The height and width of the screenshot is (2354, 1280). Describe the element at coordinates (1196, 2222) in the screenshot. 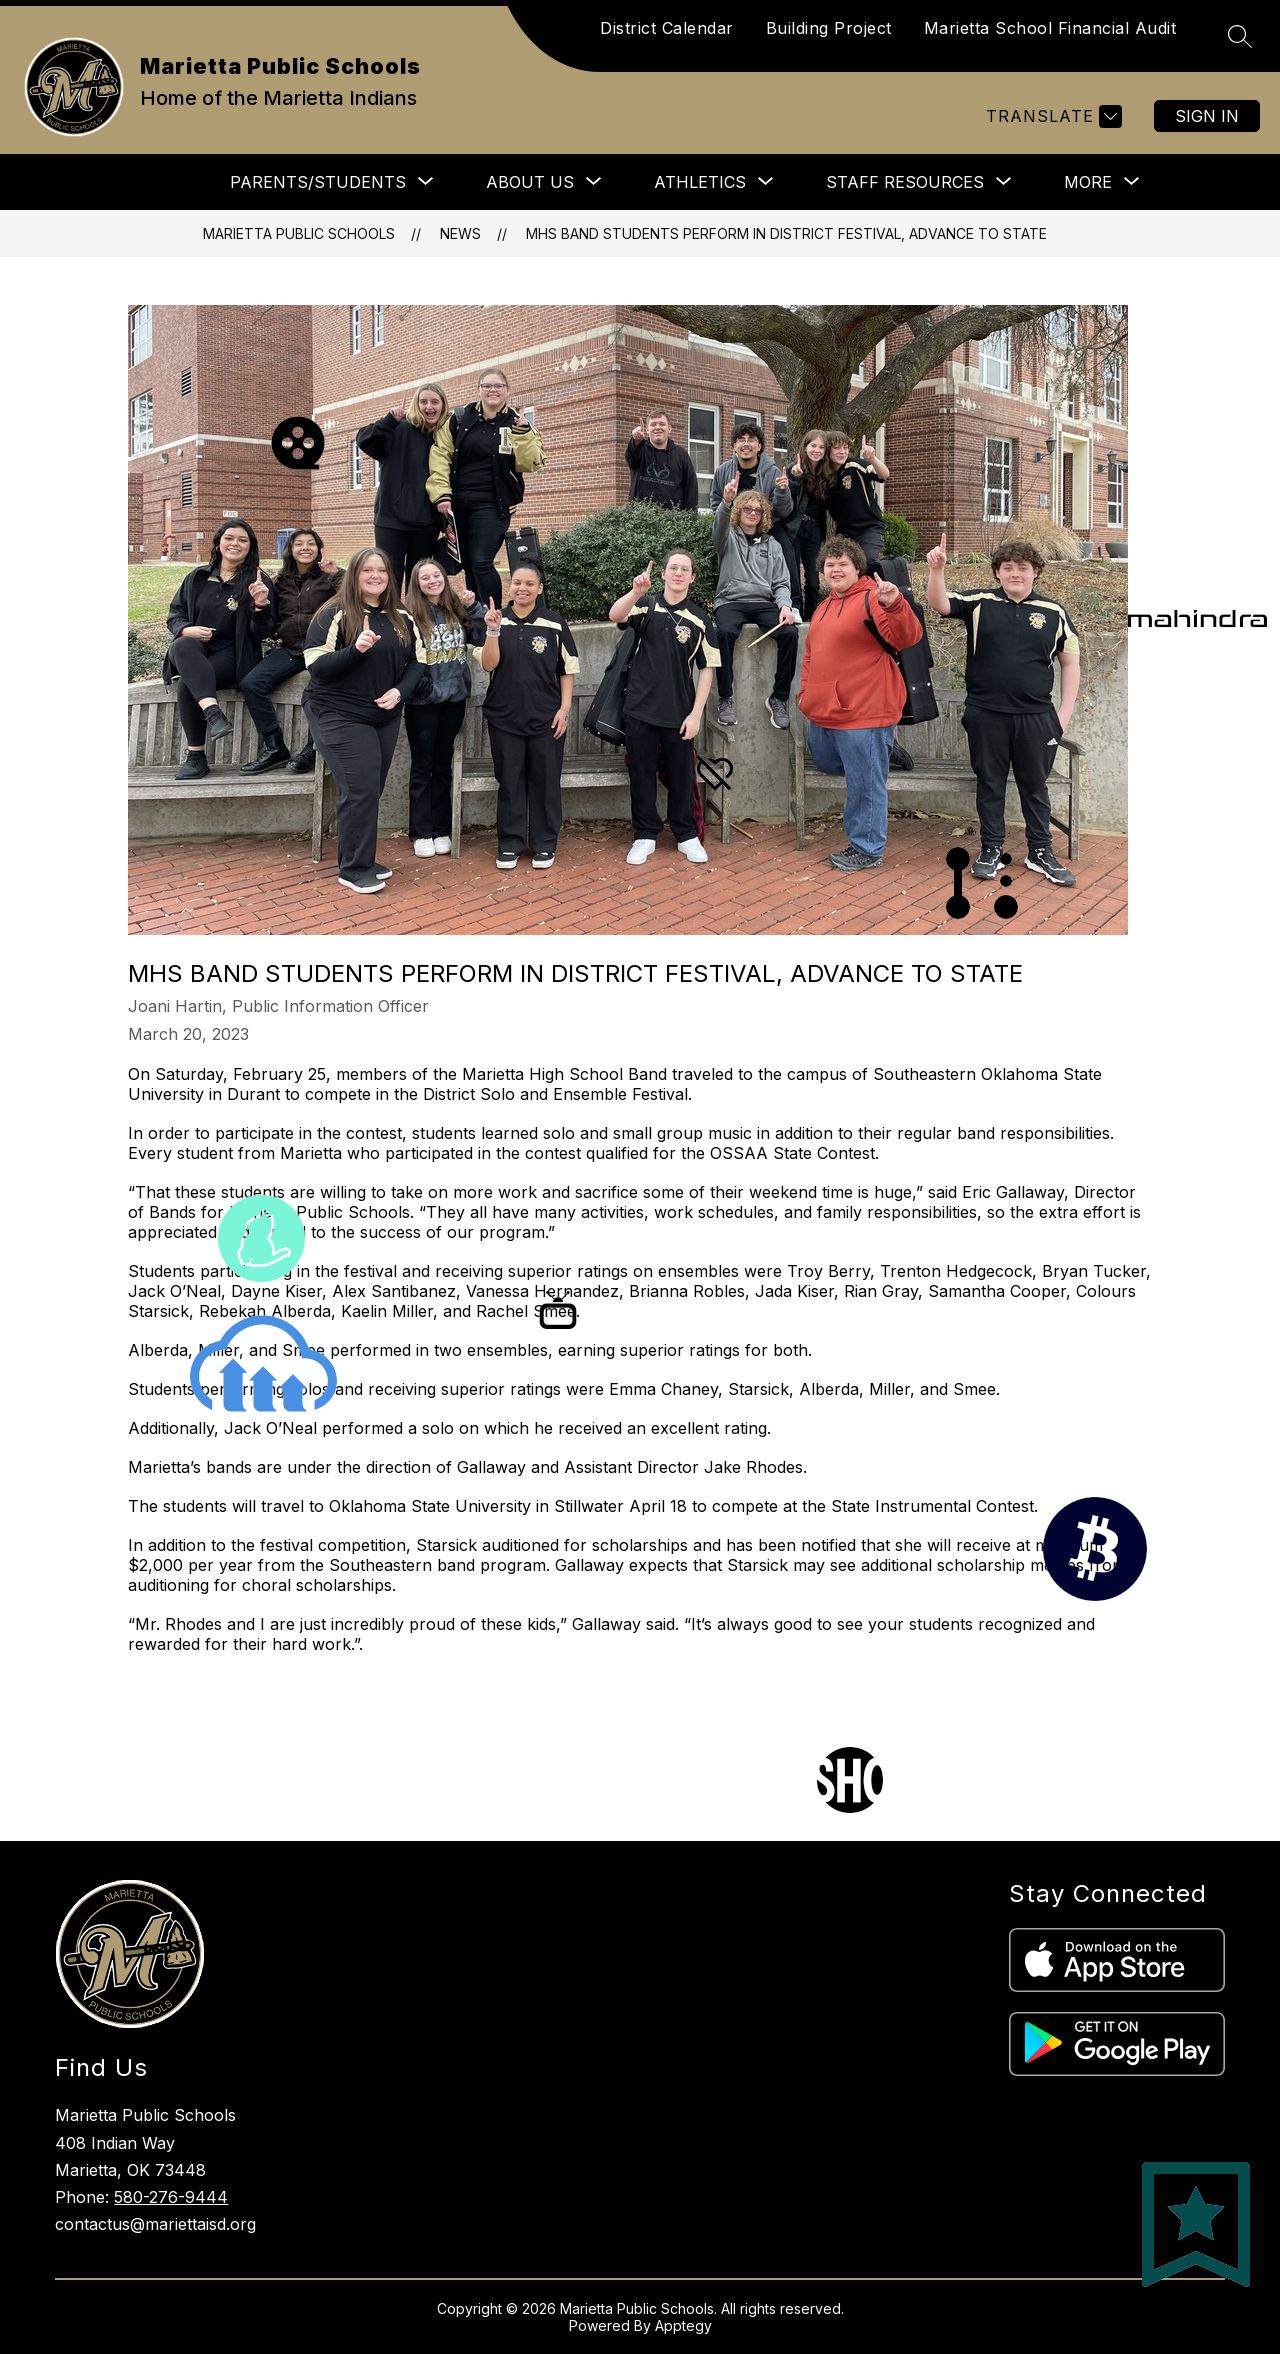

I see `bookmark this item as a favorite` at that location.